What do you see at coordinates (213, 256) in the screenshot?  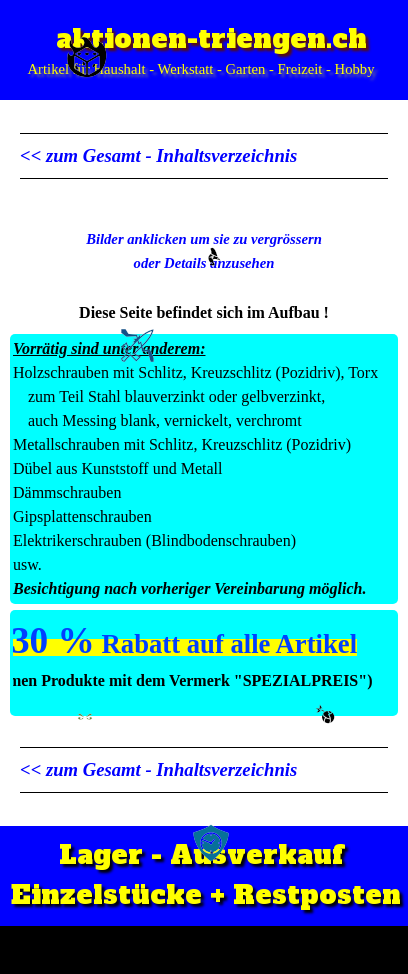 I see `cassowary bird icon for wildlife or nature app` at bounding box center [213, 256].